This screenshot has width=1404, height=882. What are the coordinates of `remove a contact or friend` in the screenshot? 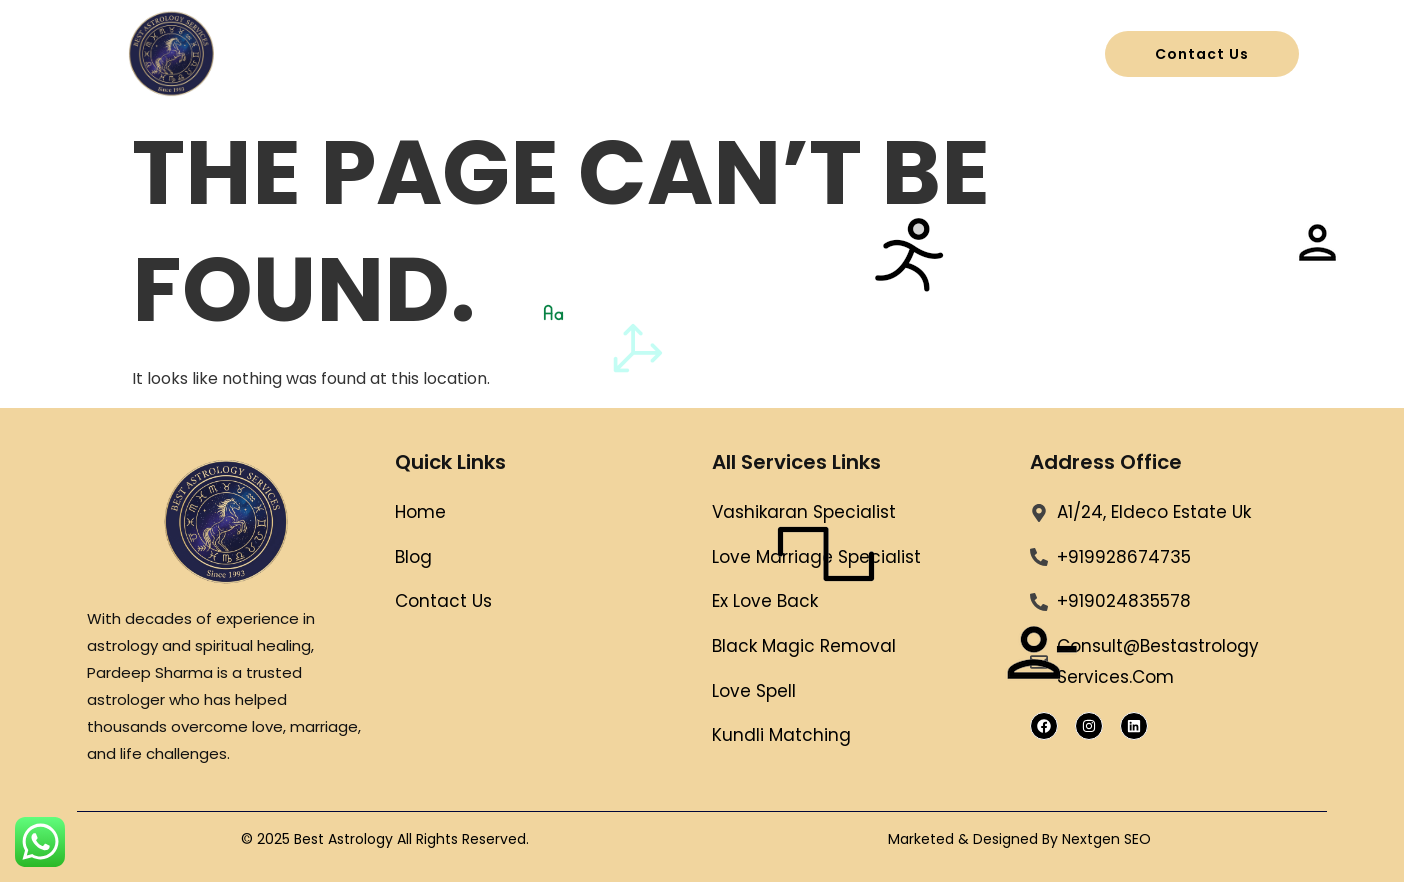 It's located at (1040, 652).